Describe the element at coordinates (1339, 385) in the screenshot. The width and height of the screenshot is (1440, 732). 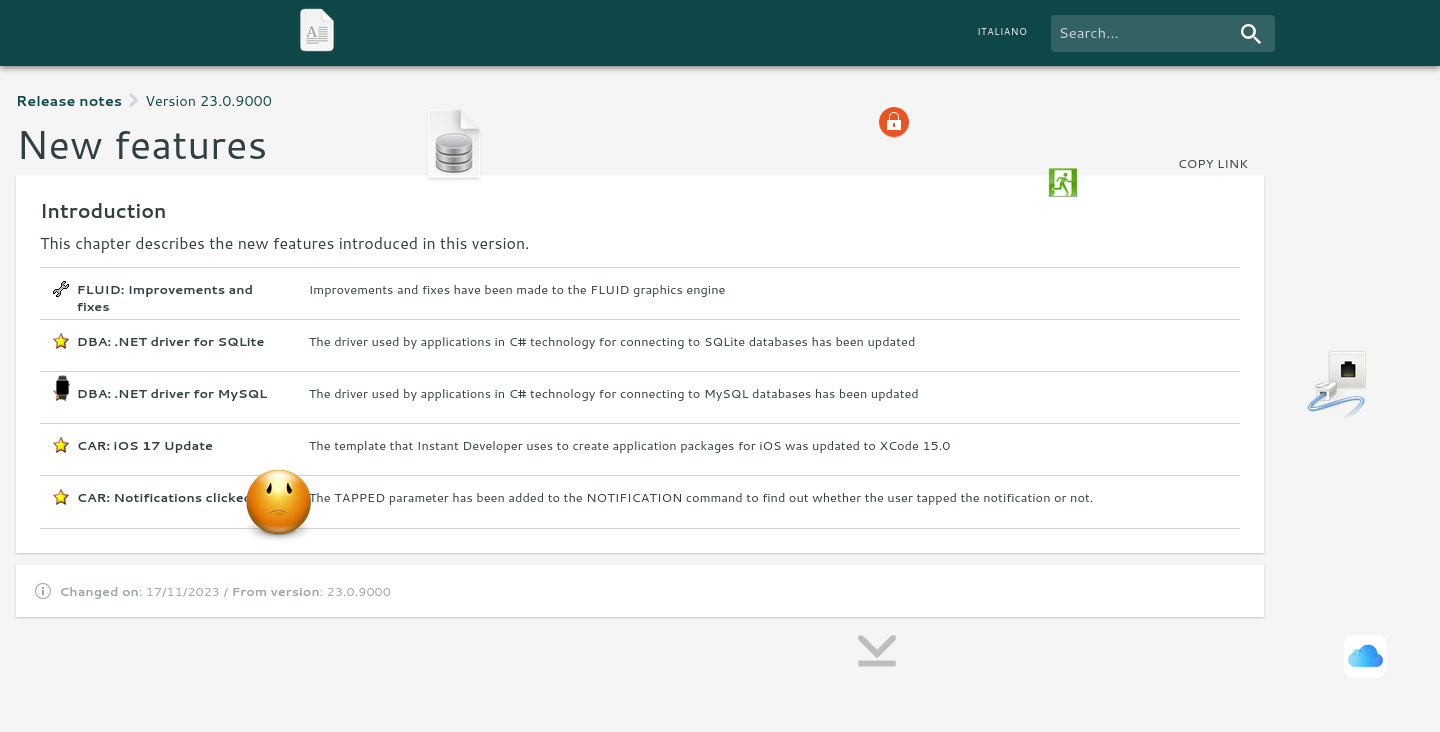
I see `indicates wired network connection is disconnected` at that location.